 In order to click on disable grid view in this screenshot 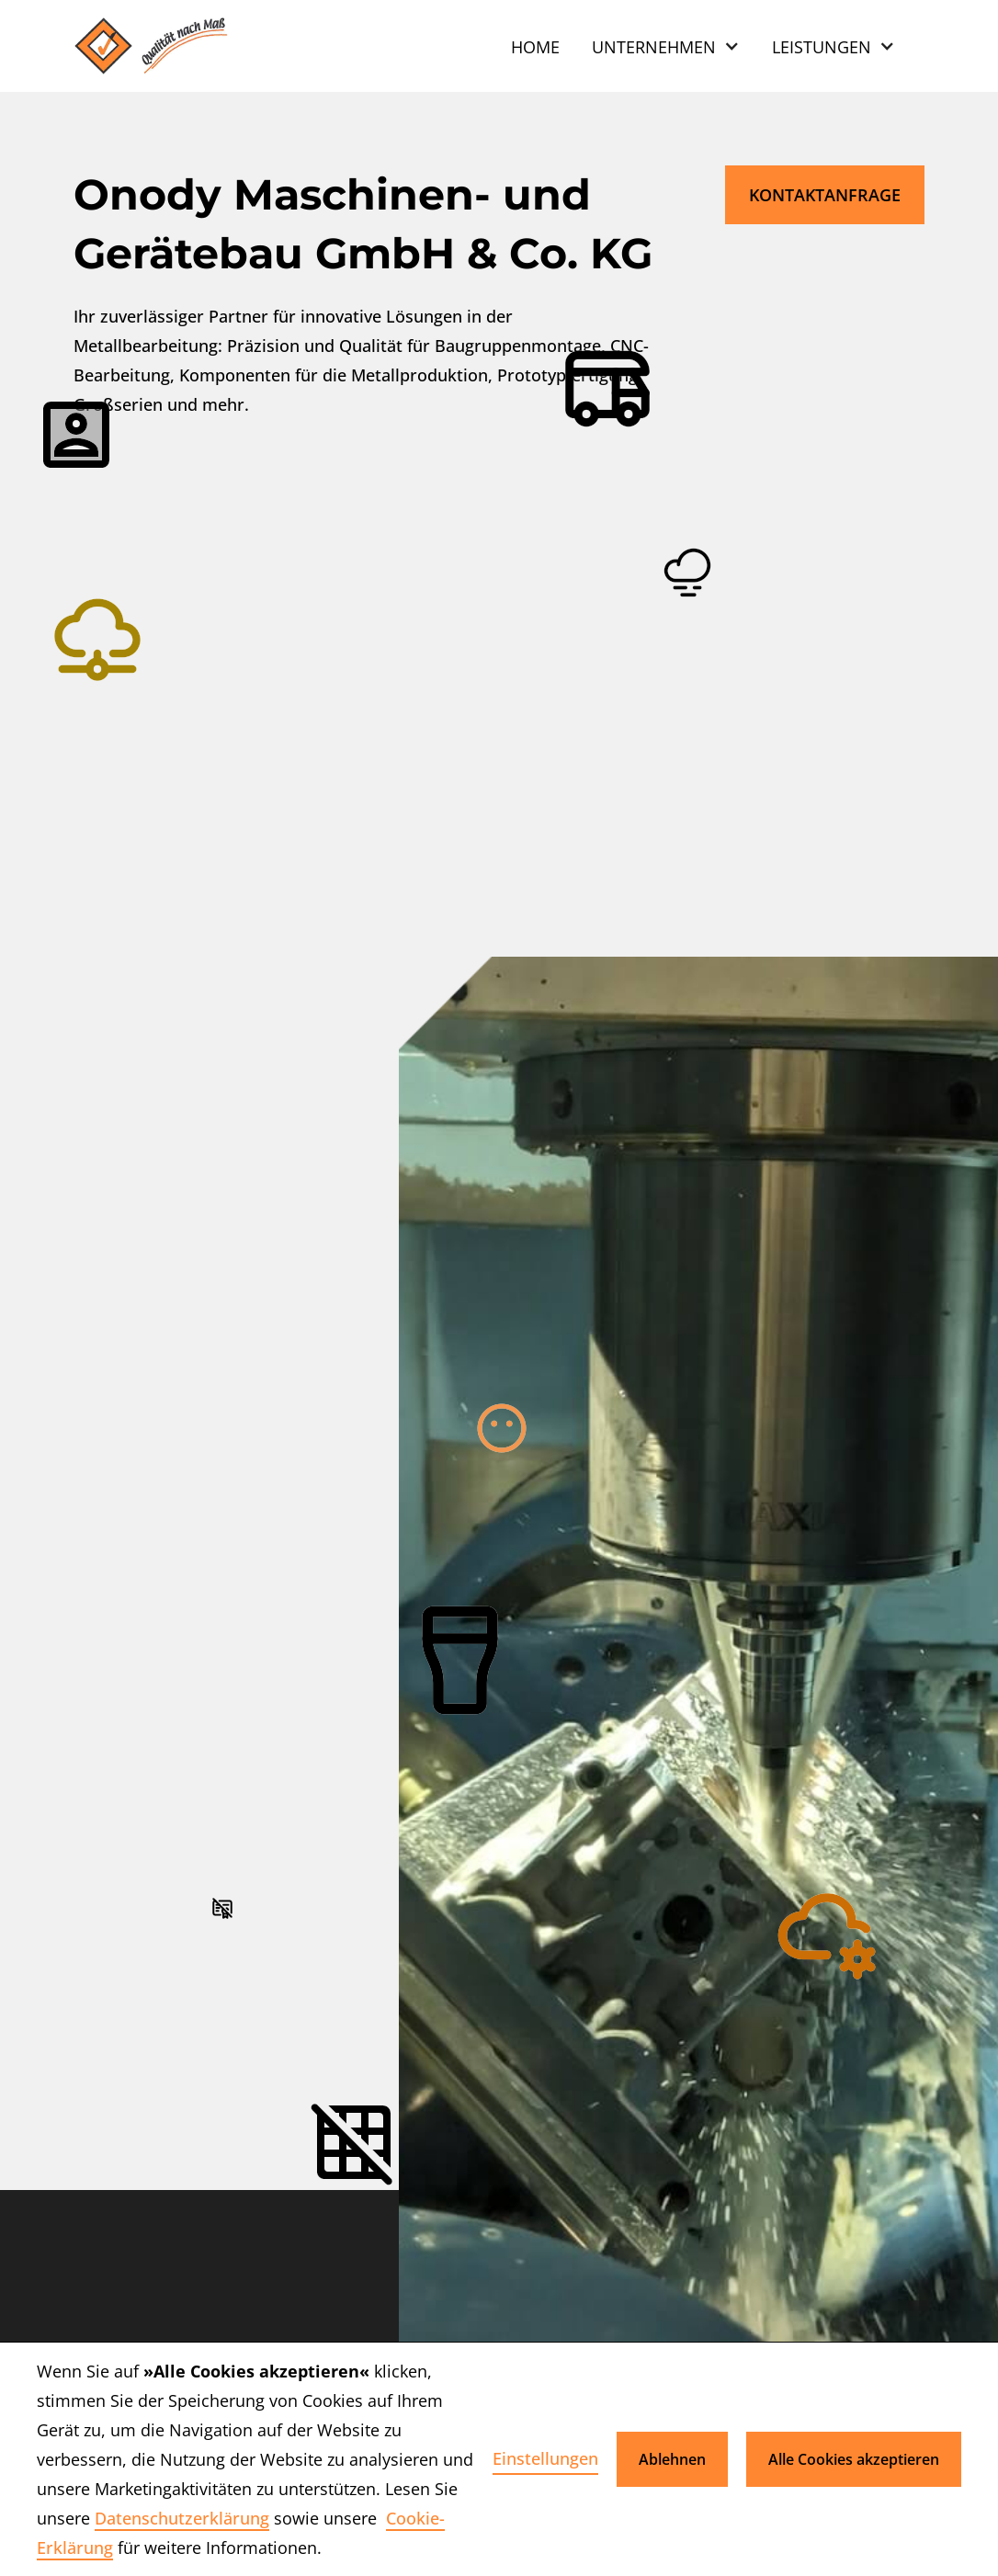, I will do `click(354, 2142)`.